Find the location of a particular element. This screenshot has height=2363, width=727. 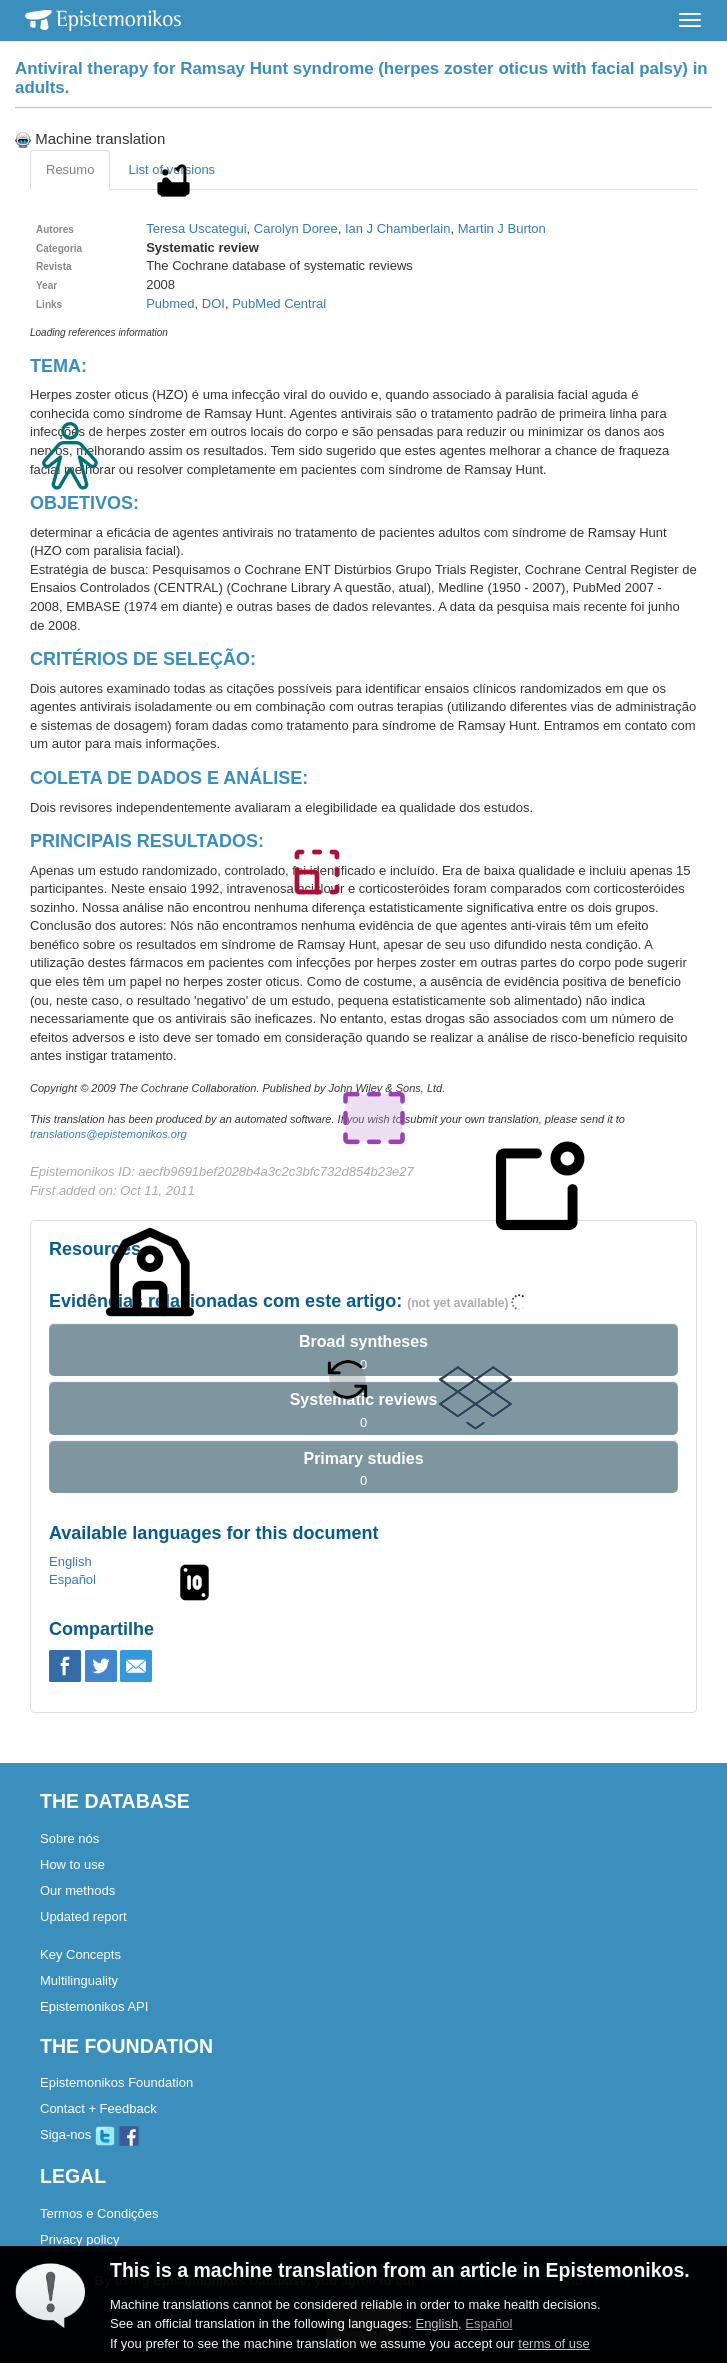

indicates bathroom amenities available is located at coordinates (173, 180).